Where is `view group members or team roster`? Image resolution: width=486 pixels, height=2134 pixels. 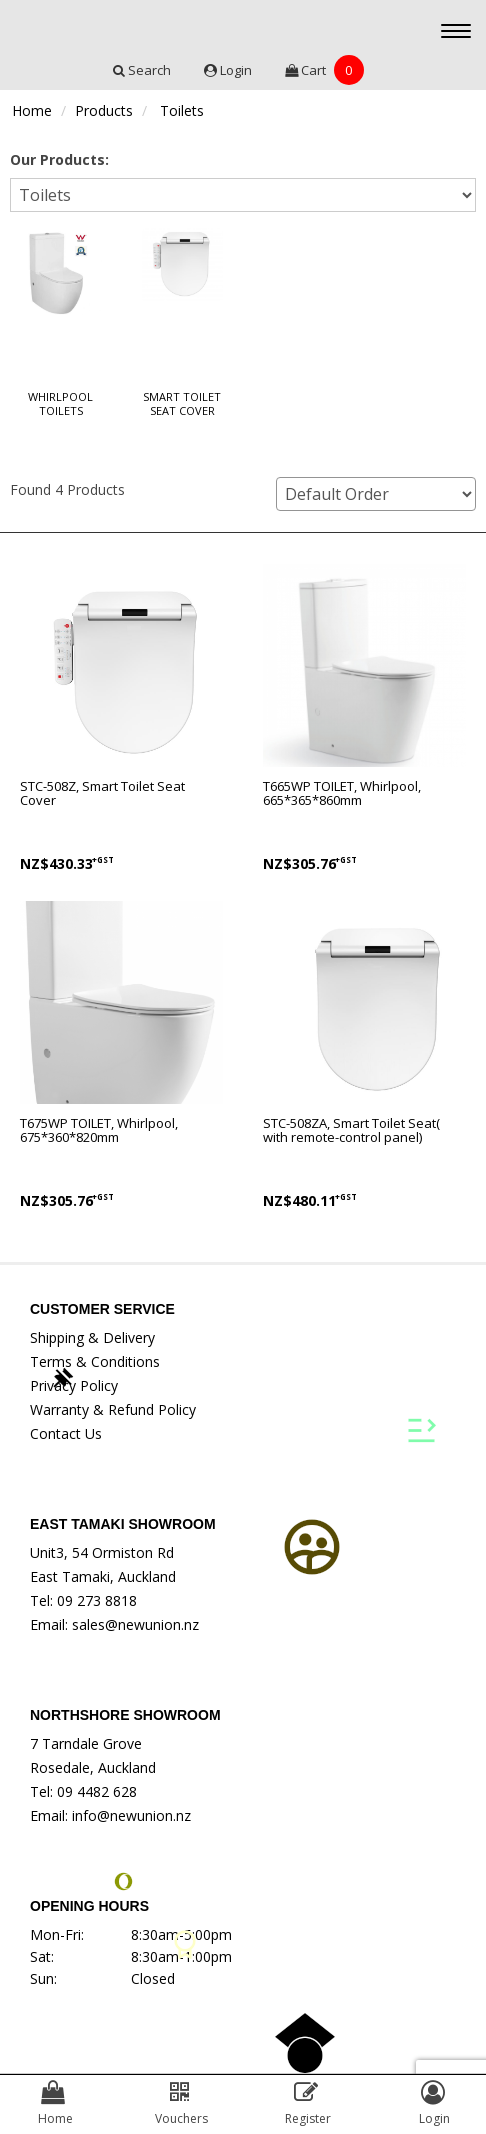
view group members or team roster is located at coordinates (312, 1547).